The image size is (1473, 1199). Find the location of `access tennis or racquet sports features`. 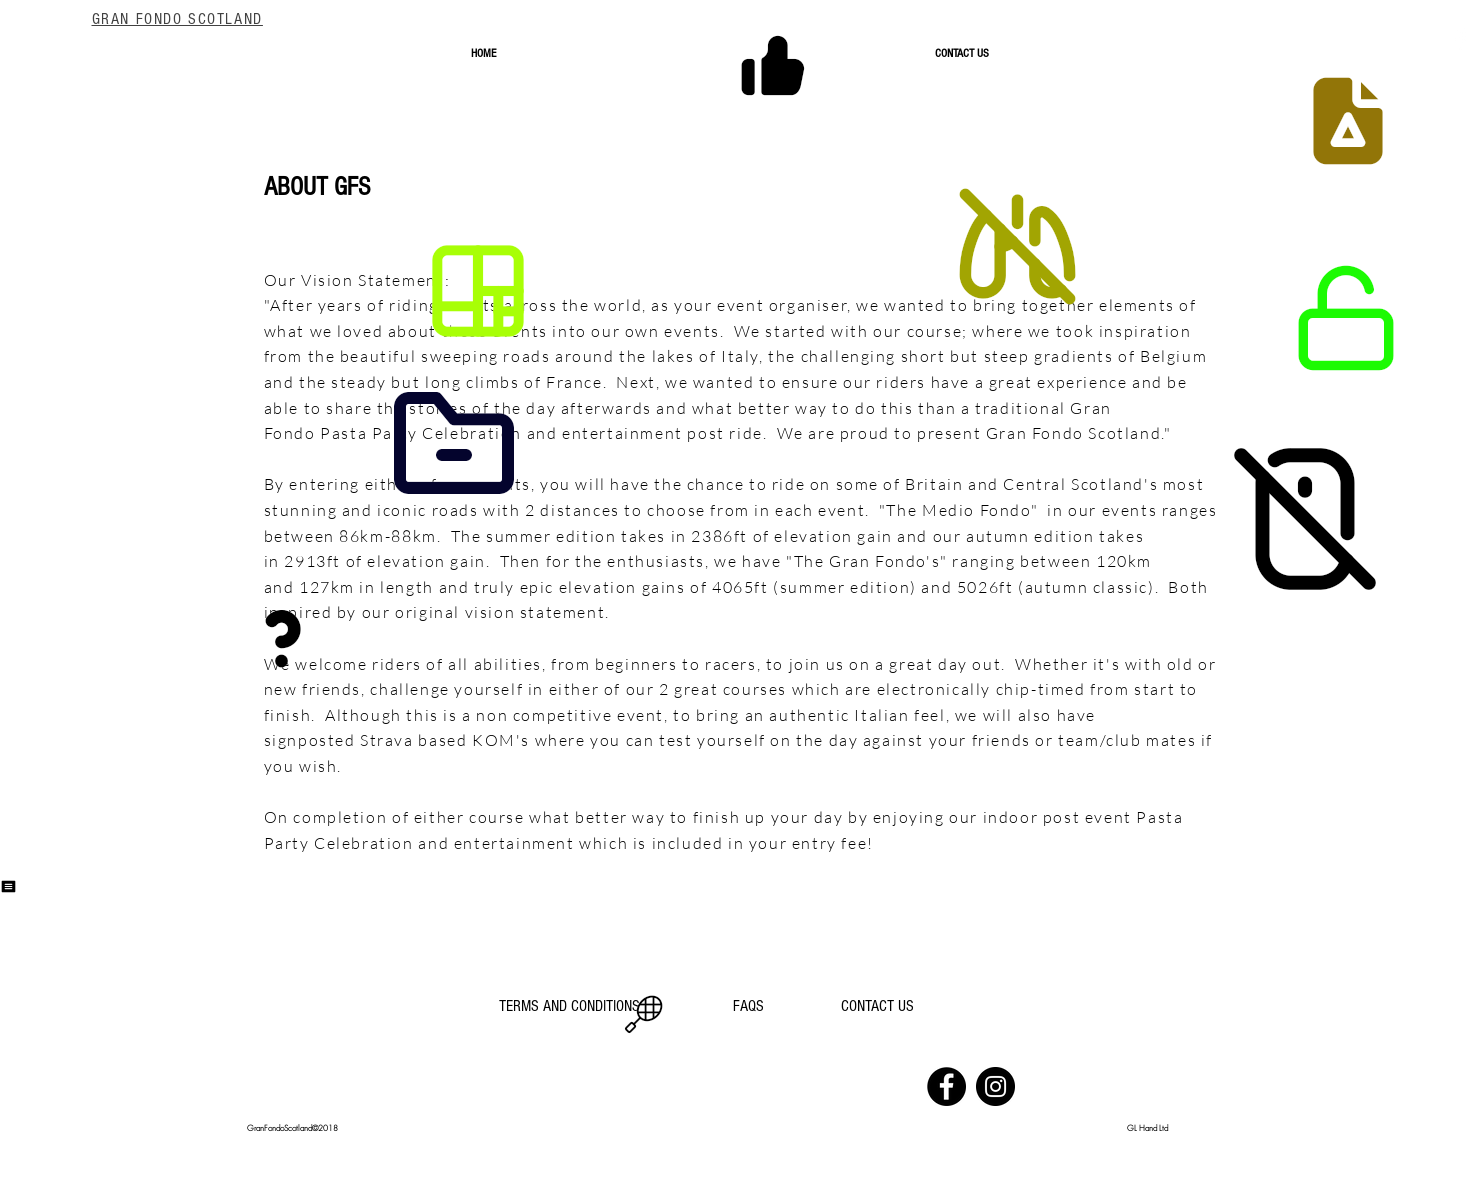

access tennis or racquet sports features is located at coordinates (643, 1015).